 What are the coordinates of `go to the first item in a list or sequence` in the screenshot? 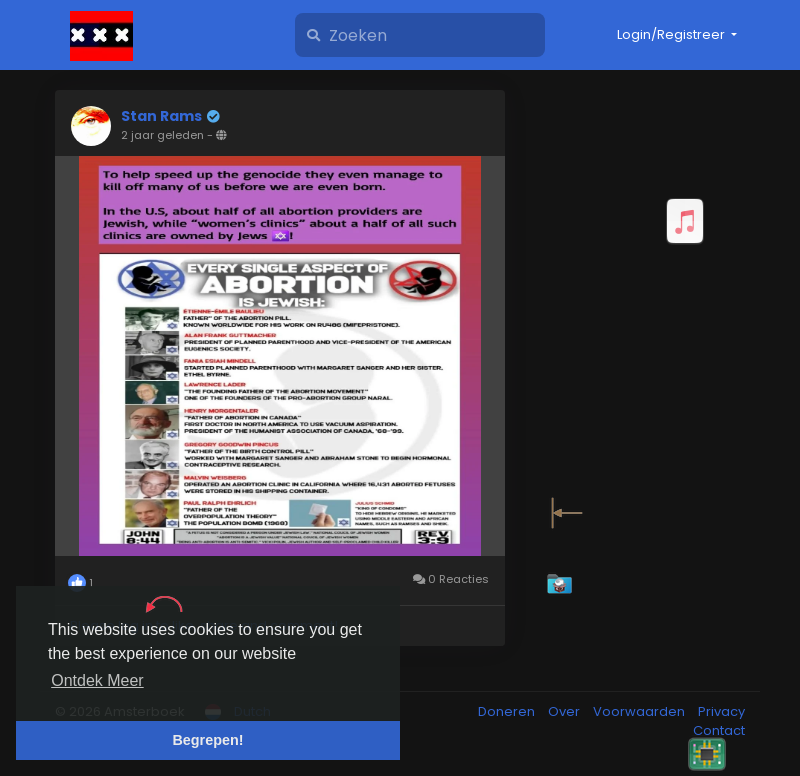 It's located at (567, 513).